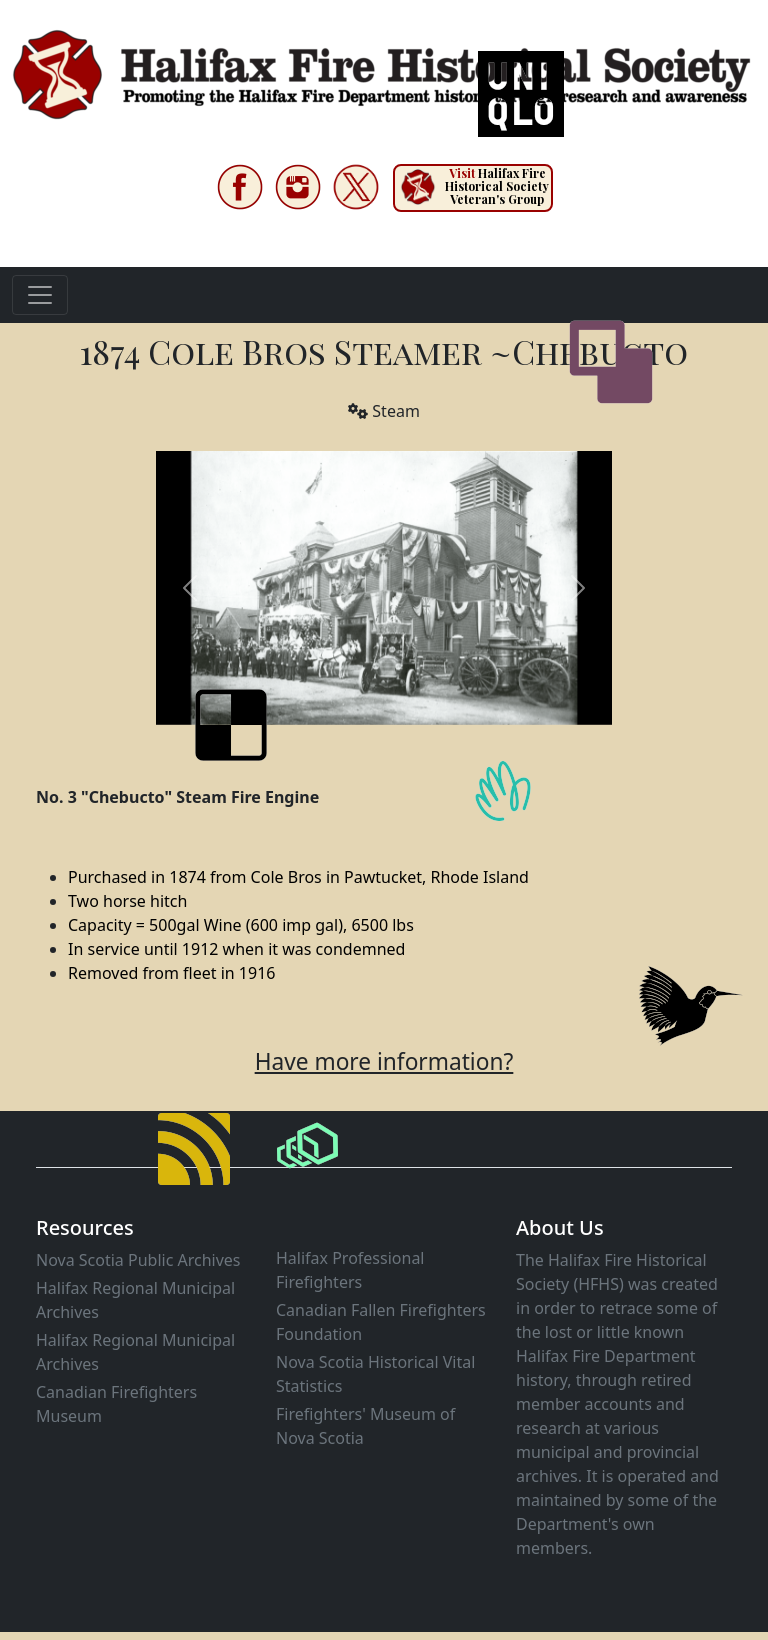 This screenshot has width=768, height=1640. Describe the element at coordinates (691, 1006) in the screenshot. I see `LaTeX typesetting system logo` at that location.